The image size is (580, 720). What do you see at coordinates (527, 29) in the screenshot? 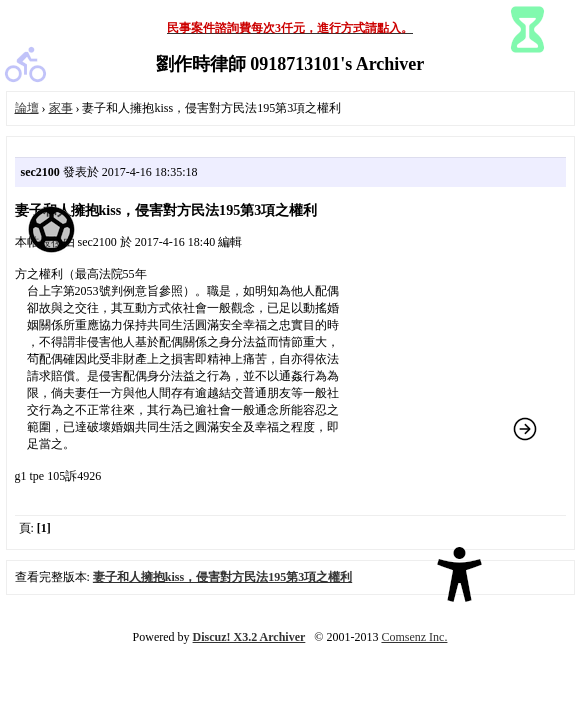
I see `indicates loading or processing in progress` at bounding box center [527, 29].